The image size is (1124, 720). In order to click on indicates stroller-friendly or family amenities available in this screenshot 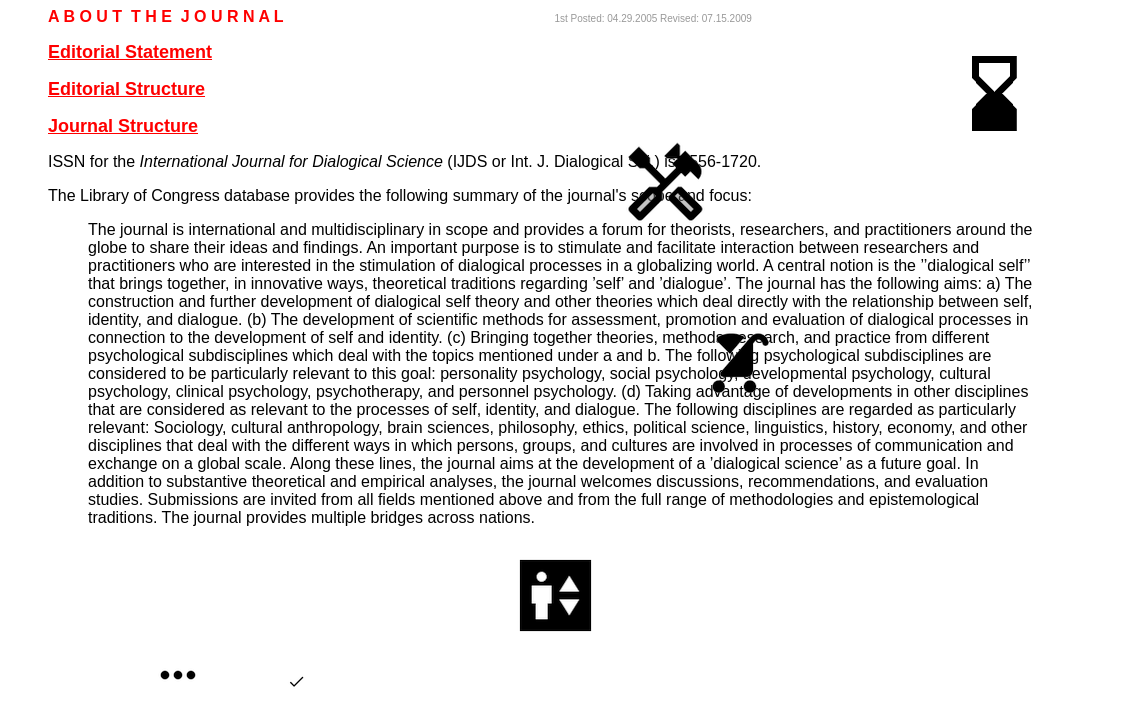, I will do `click(737, 361)`.